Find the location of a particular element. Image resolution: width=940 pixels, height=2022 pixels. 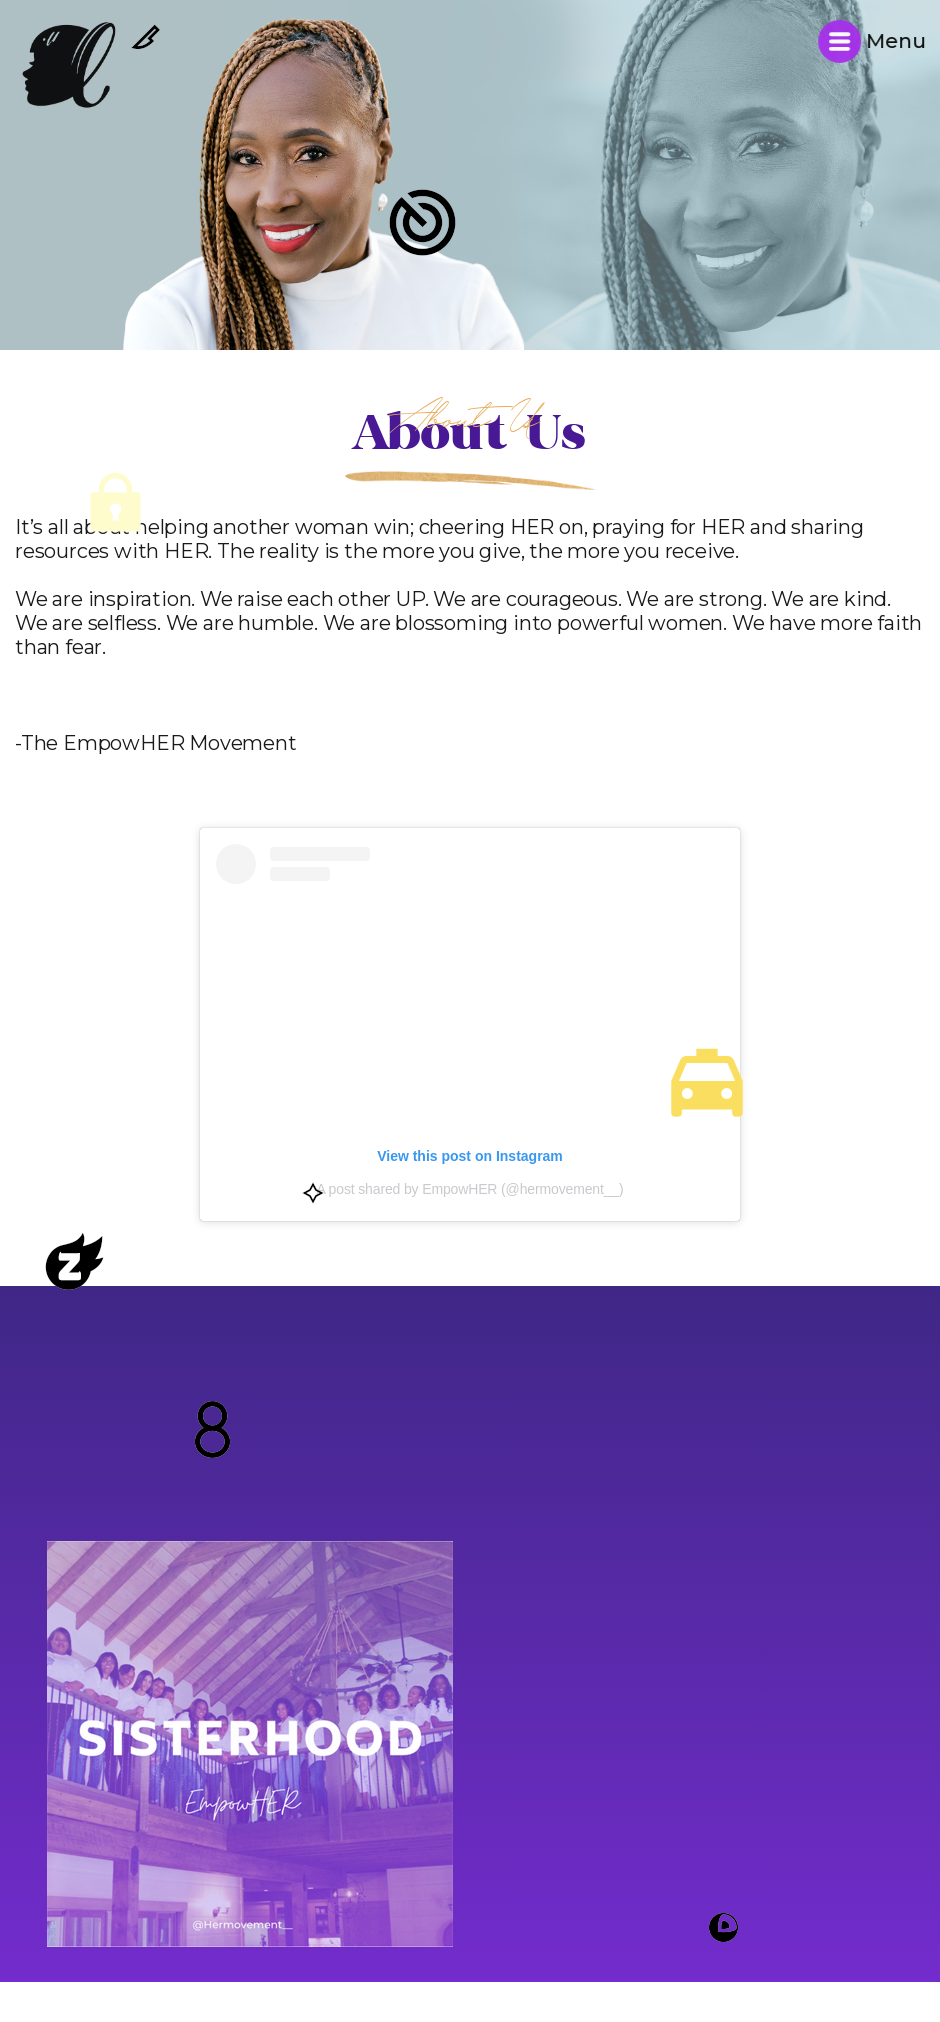

visit ZCOOL design community is located at coordinates (74, 1261).